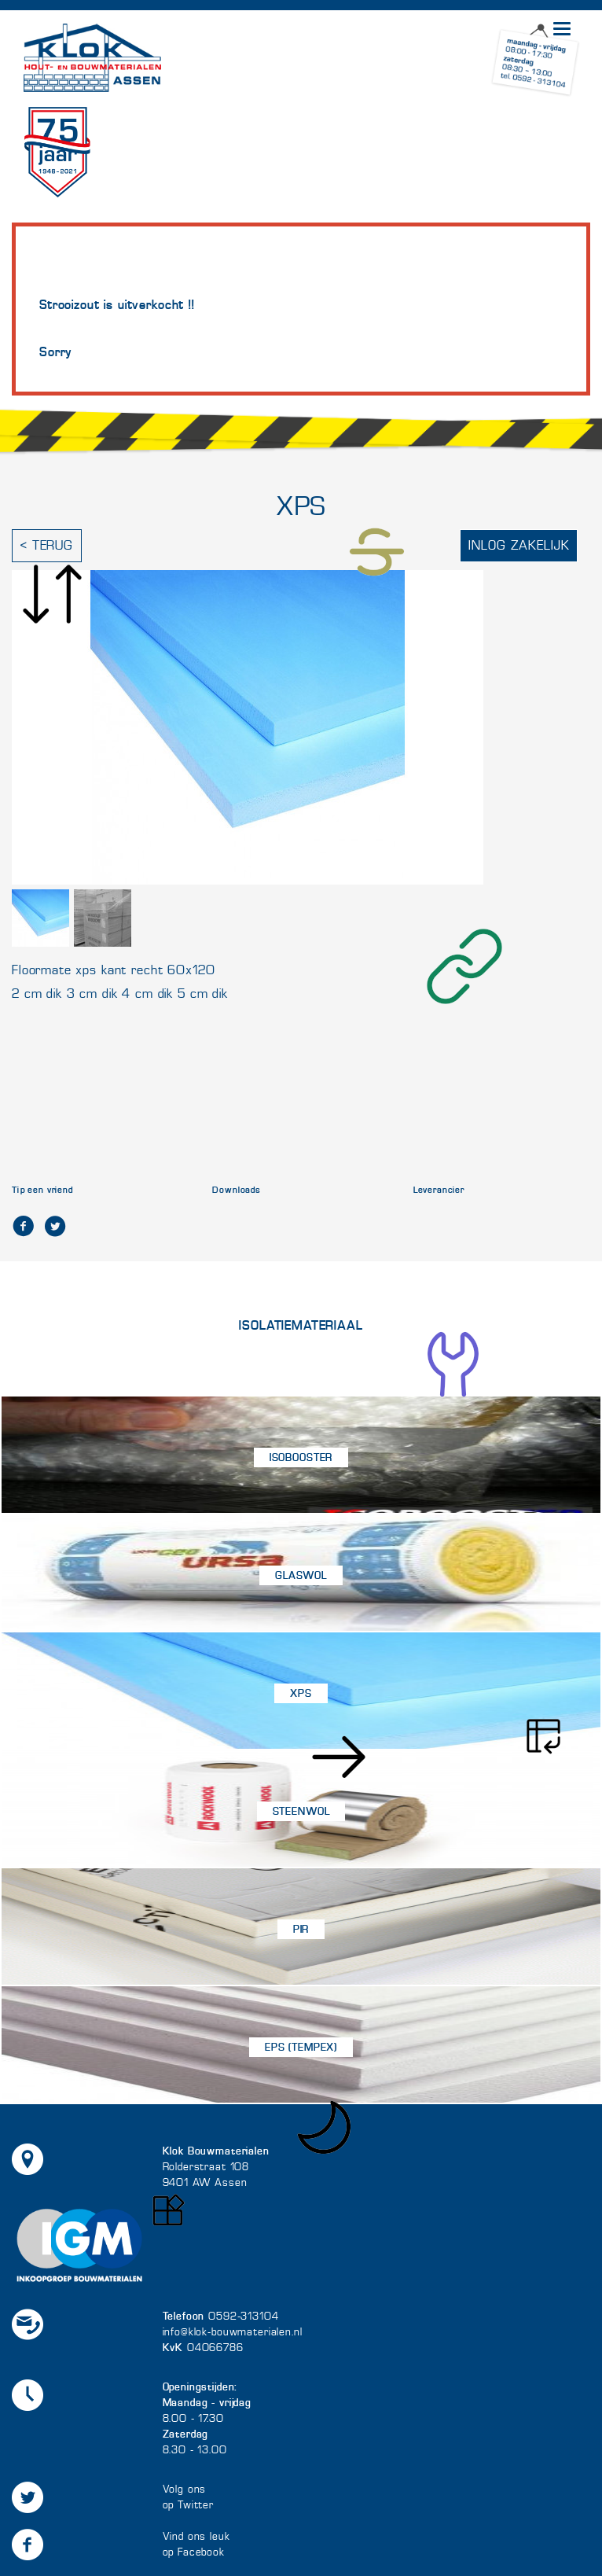  Describe the element at coordinates (323, 2126) in the screenshot. I see `switch to dark mode` at that location.